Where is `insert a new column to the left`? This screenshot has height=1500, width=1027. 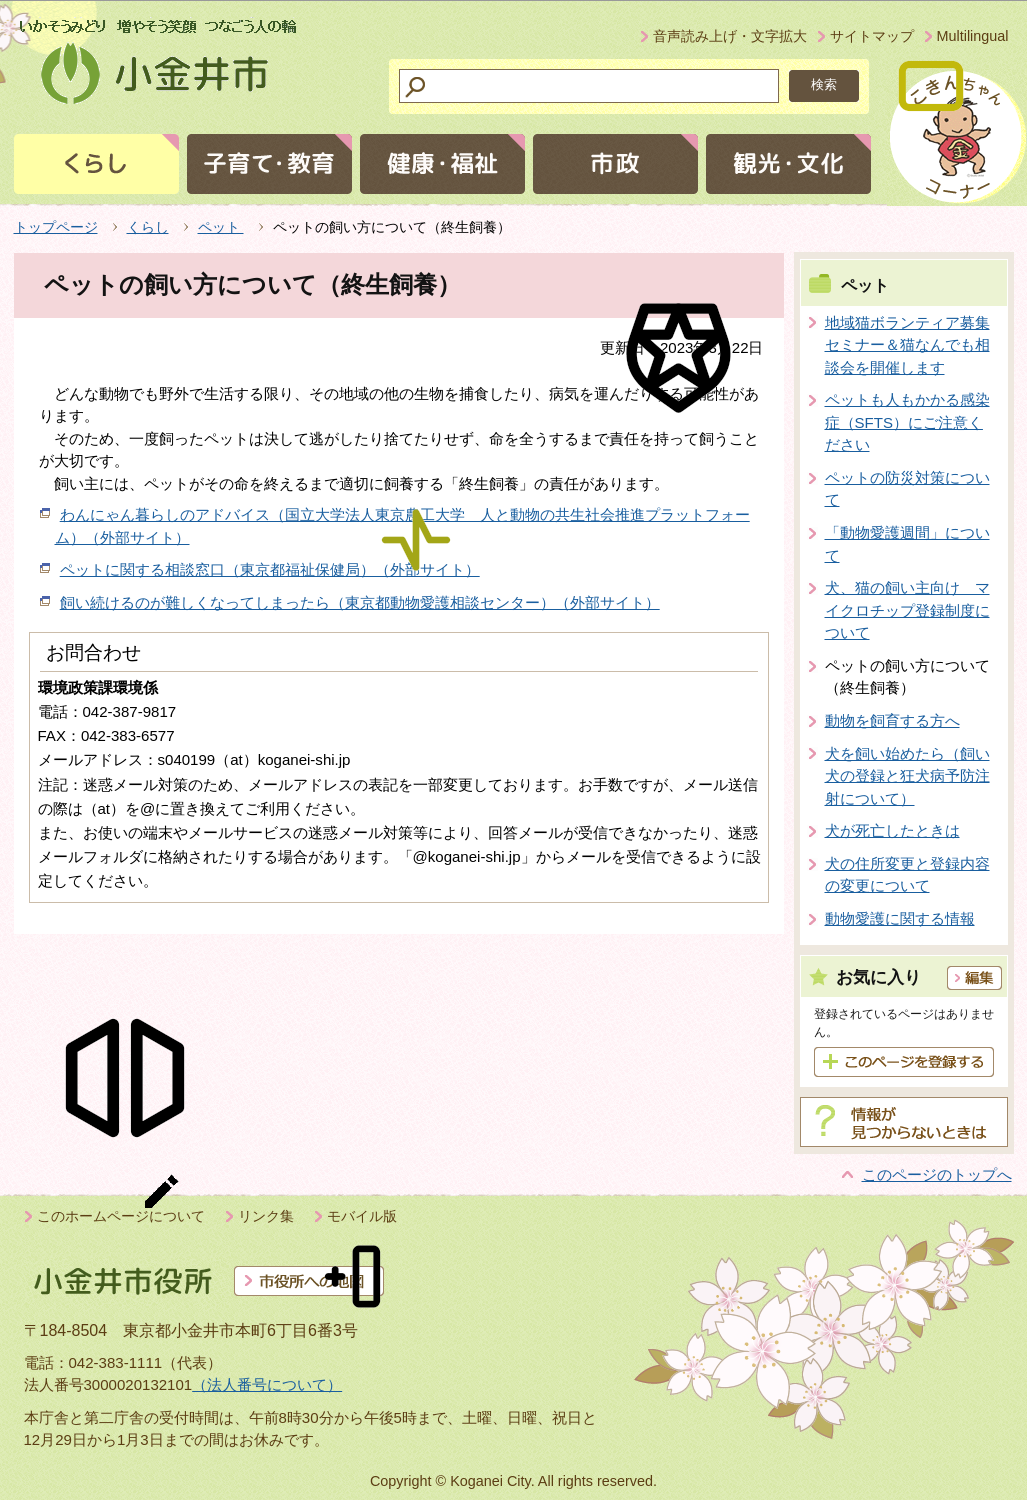 insert a new column to the left is located at coordinates (352, 1276).